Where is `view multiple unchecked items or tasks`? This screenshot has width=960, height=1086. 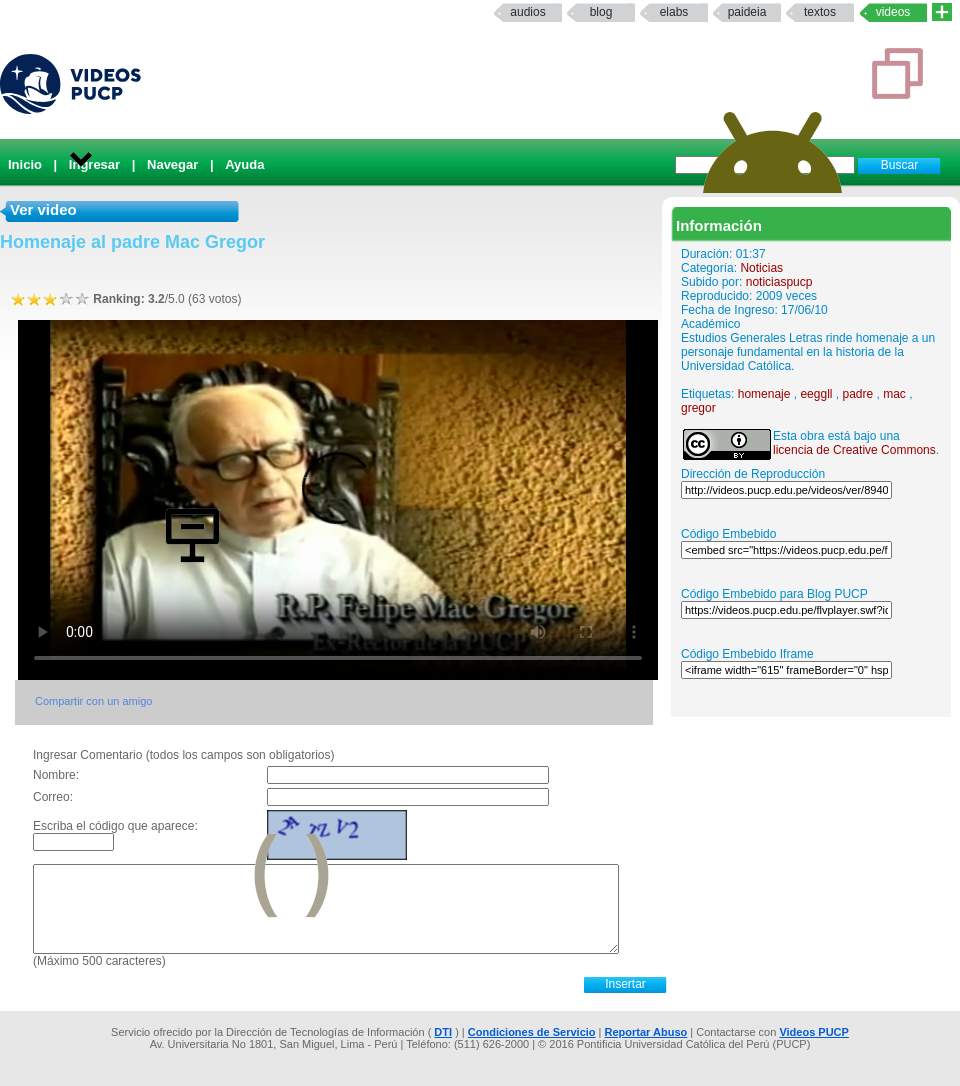 view multiple unchecked items or tasks is located at coordinates (897, 73).